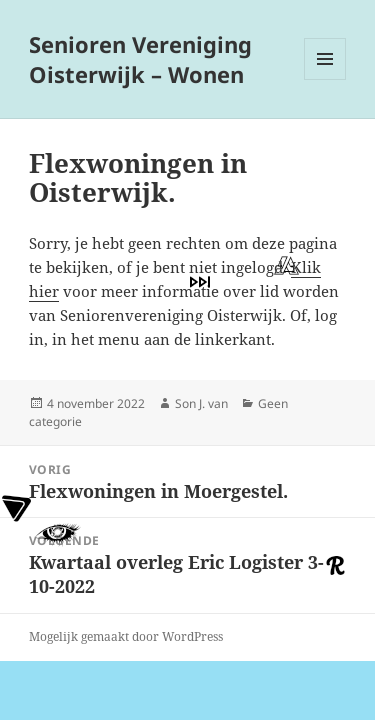 This screenshot has width=375, height=720. What do you see at coordinates (16, 508) in the screenshot?
I see `open ProtonVPN app` at bounding box center [16, 508].